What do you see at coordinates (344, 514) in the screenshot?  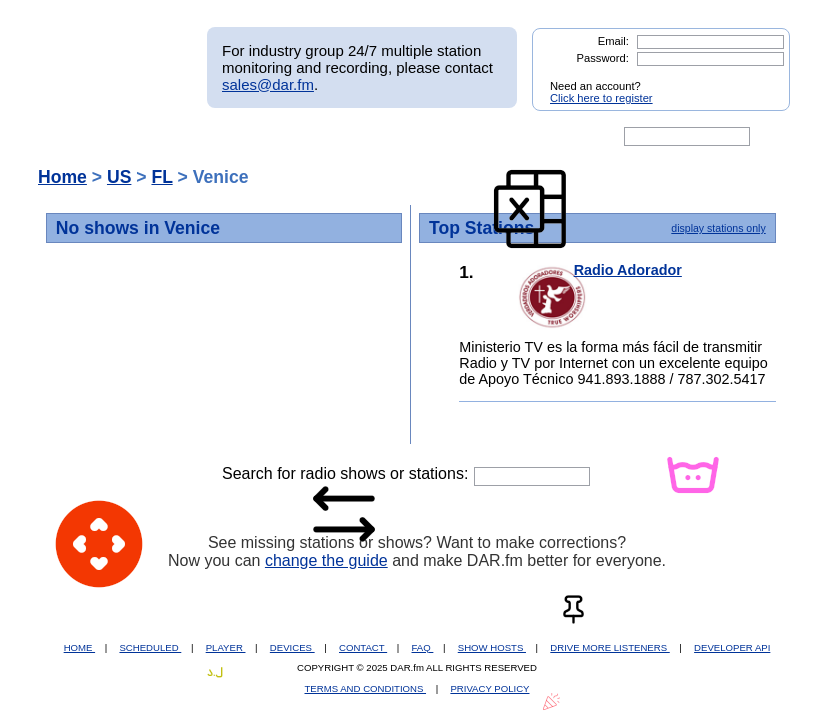 I see `swap or exchange items` at bounding box center [344, 514].